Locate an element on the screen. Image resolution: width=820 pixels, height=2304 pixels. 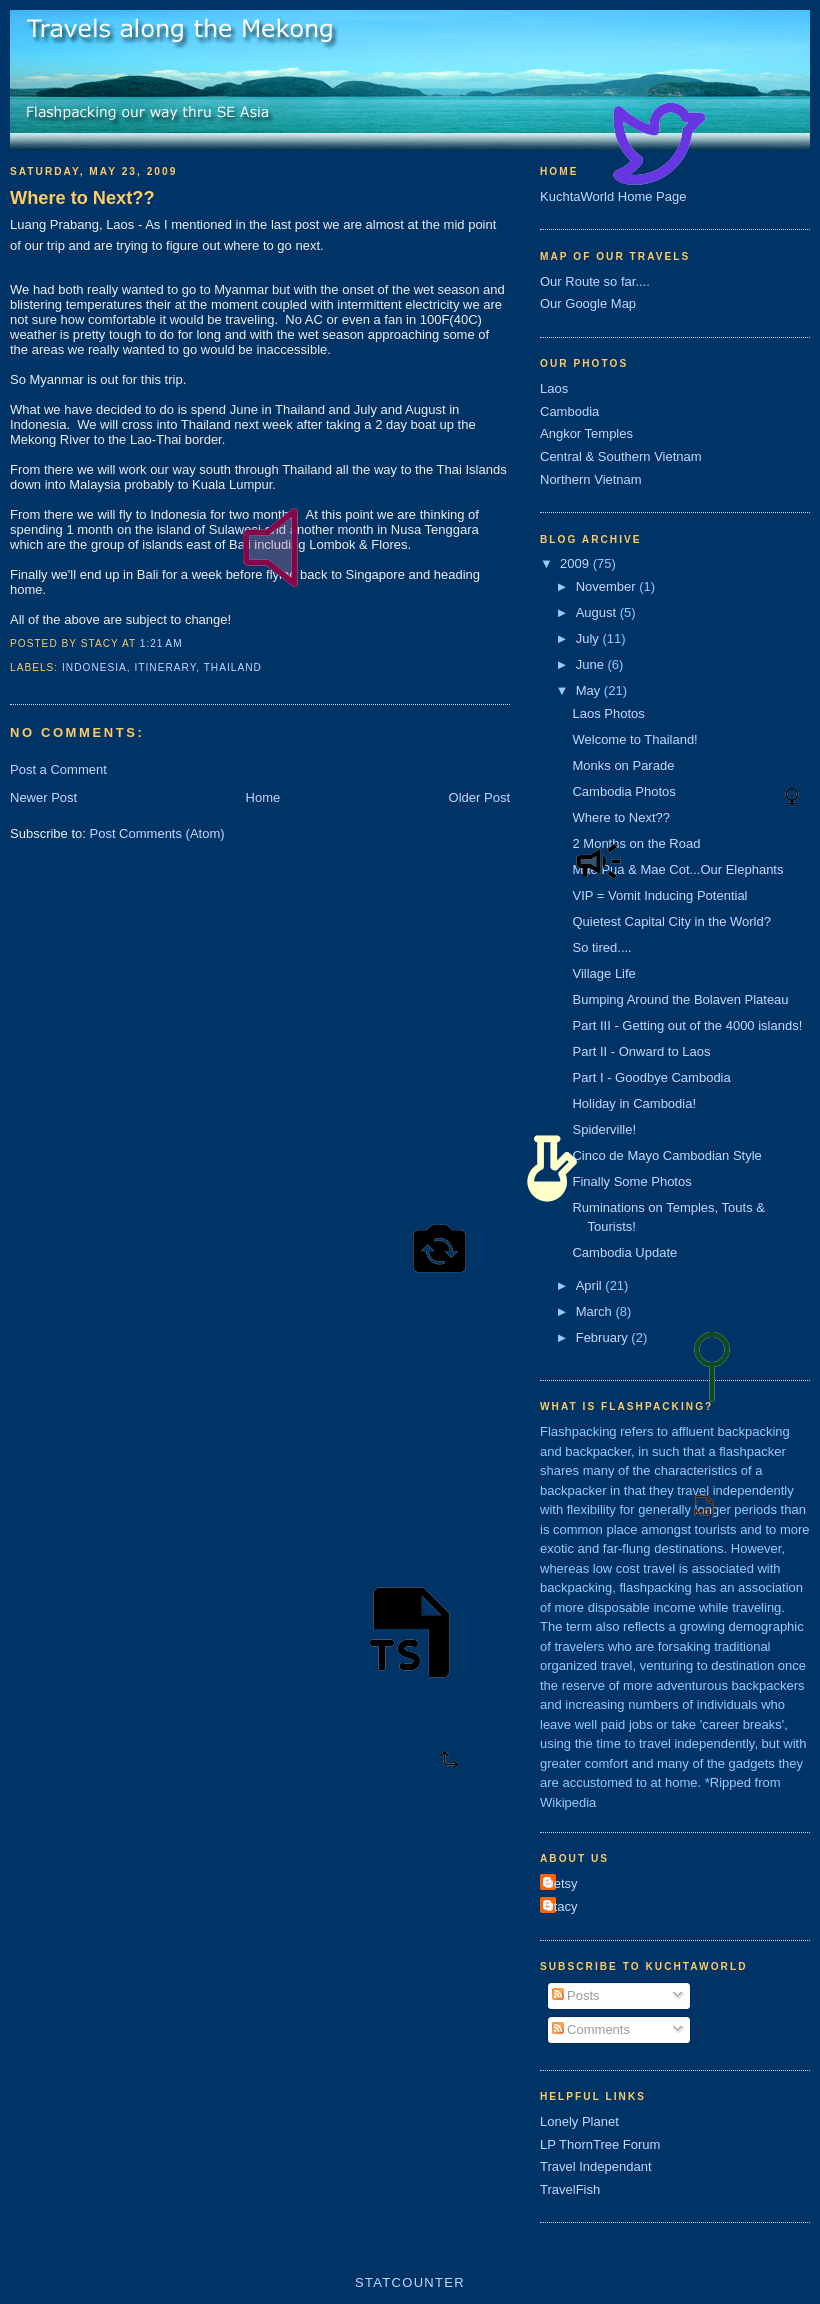
open link in new window or tab is located at coordinates (449, 1760).